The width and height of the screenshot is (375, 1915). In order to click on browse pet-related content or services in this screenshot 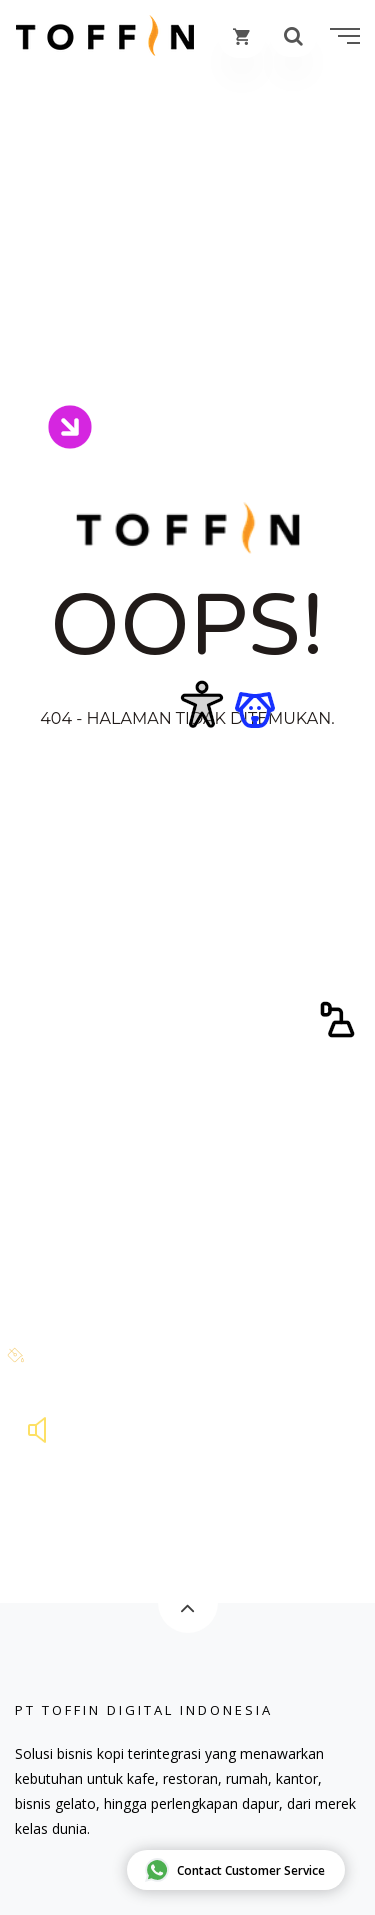, I will do `click(255, 710)`.